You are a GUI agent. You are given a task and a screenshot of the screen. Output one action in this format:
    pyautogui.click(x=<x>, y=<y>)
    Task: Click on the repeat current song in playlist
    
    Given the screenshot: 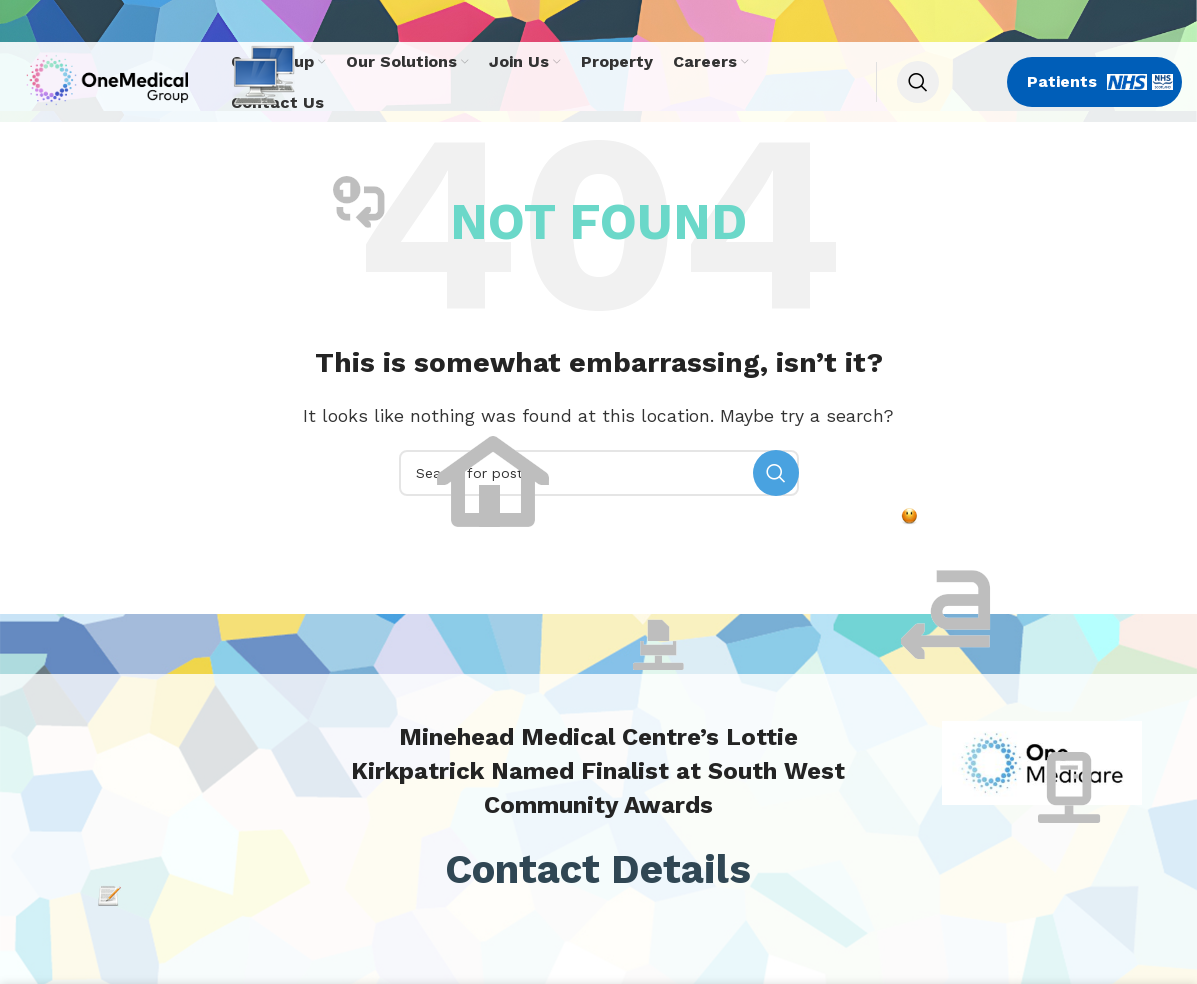 What is the action you would take?
    pyautogui.click(x=360, y=203)
    